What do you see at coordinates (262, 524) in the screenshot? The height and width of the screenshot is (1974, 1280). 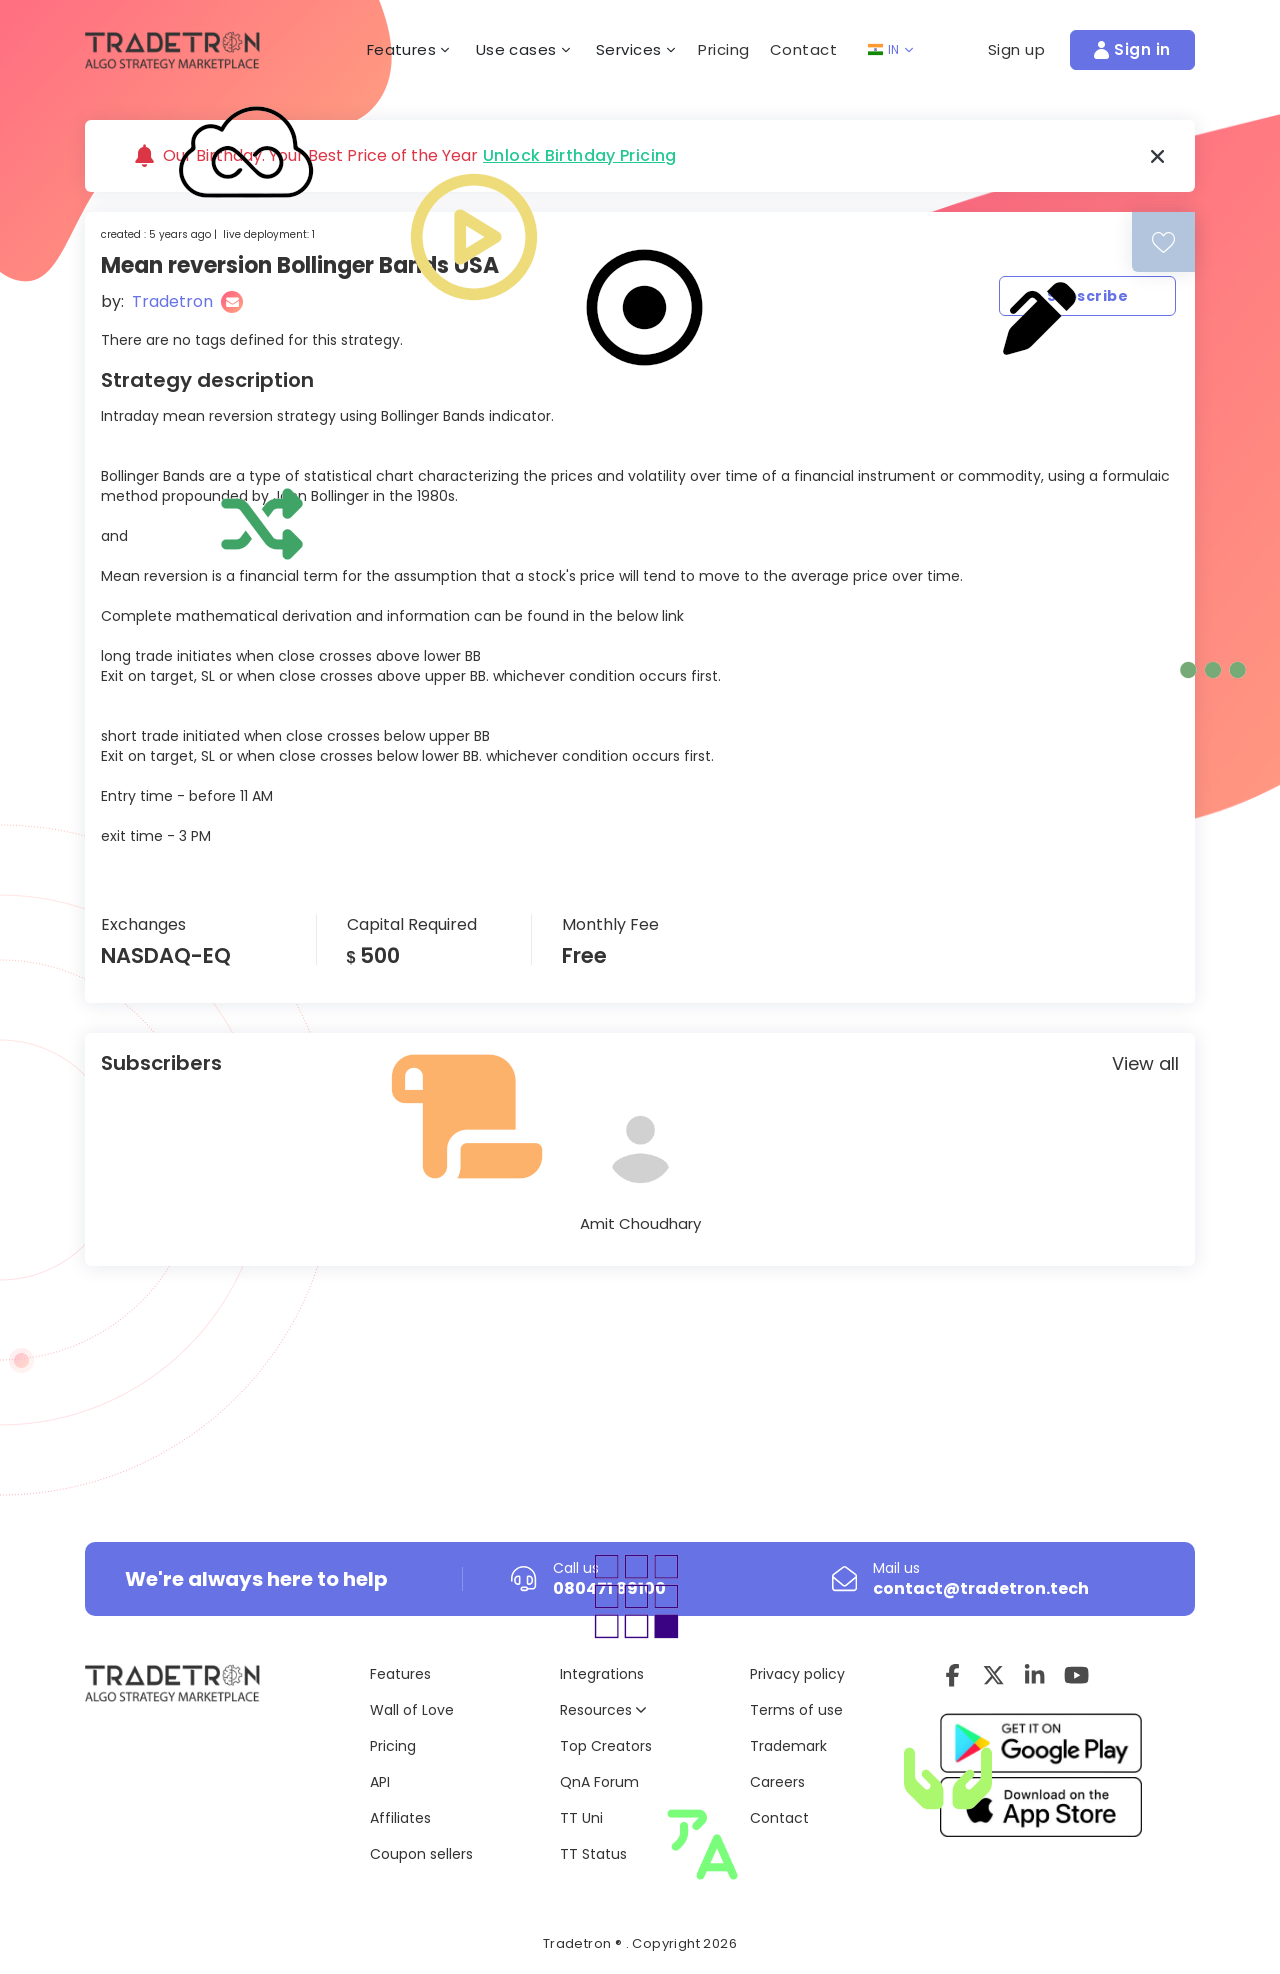 I see `shuffle playlist or queue` at bounding box center [262, 524].